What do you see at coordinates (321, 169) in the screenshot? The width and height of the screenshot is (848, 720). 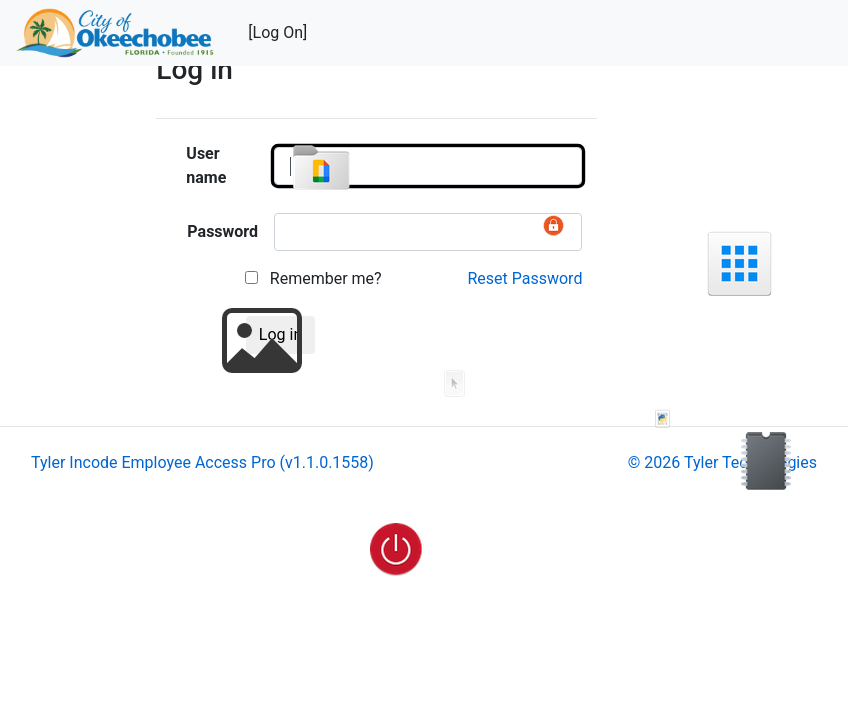 I see `open folder containing google docs files` at bounding box center [321, 169].